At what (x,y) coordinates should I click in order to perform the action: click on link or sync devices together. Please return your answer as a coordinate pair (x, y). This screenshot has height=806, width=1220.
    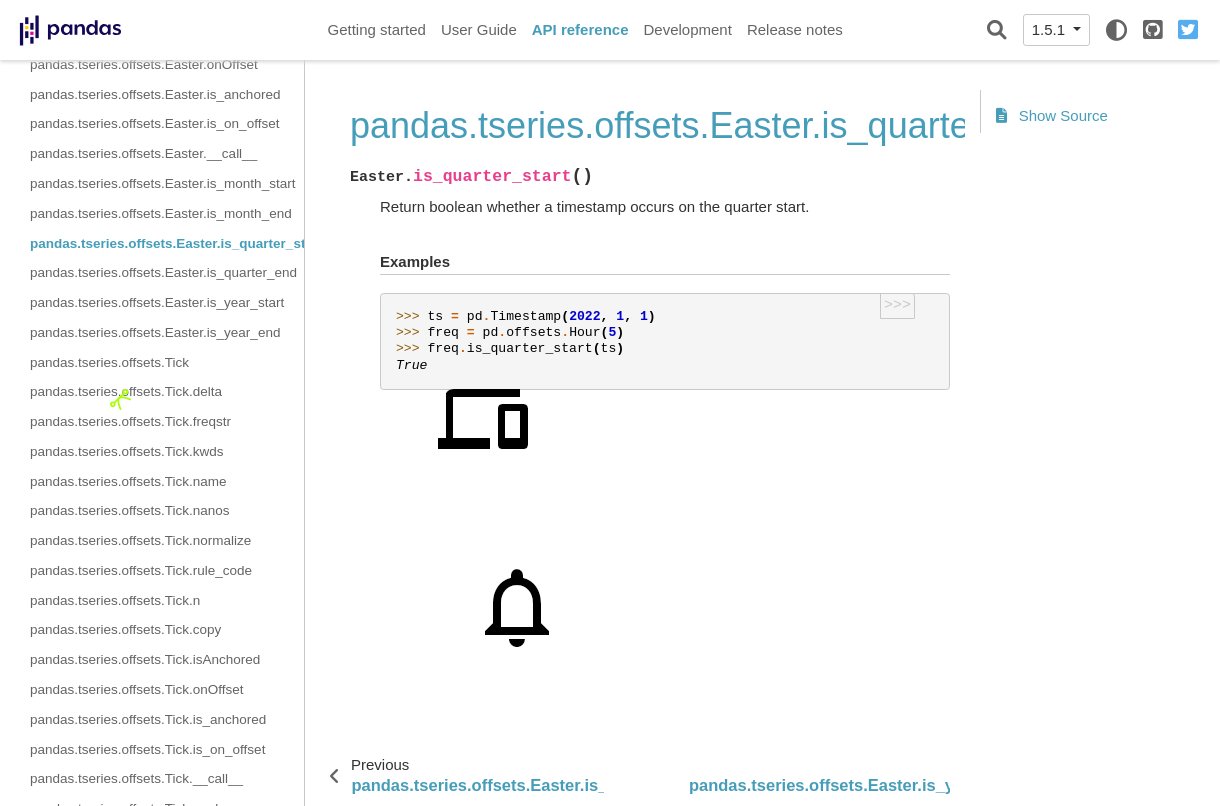
    Looking at the image, I should click on (483, 419).